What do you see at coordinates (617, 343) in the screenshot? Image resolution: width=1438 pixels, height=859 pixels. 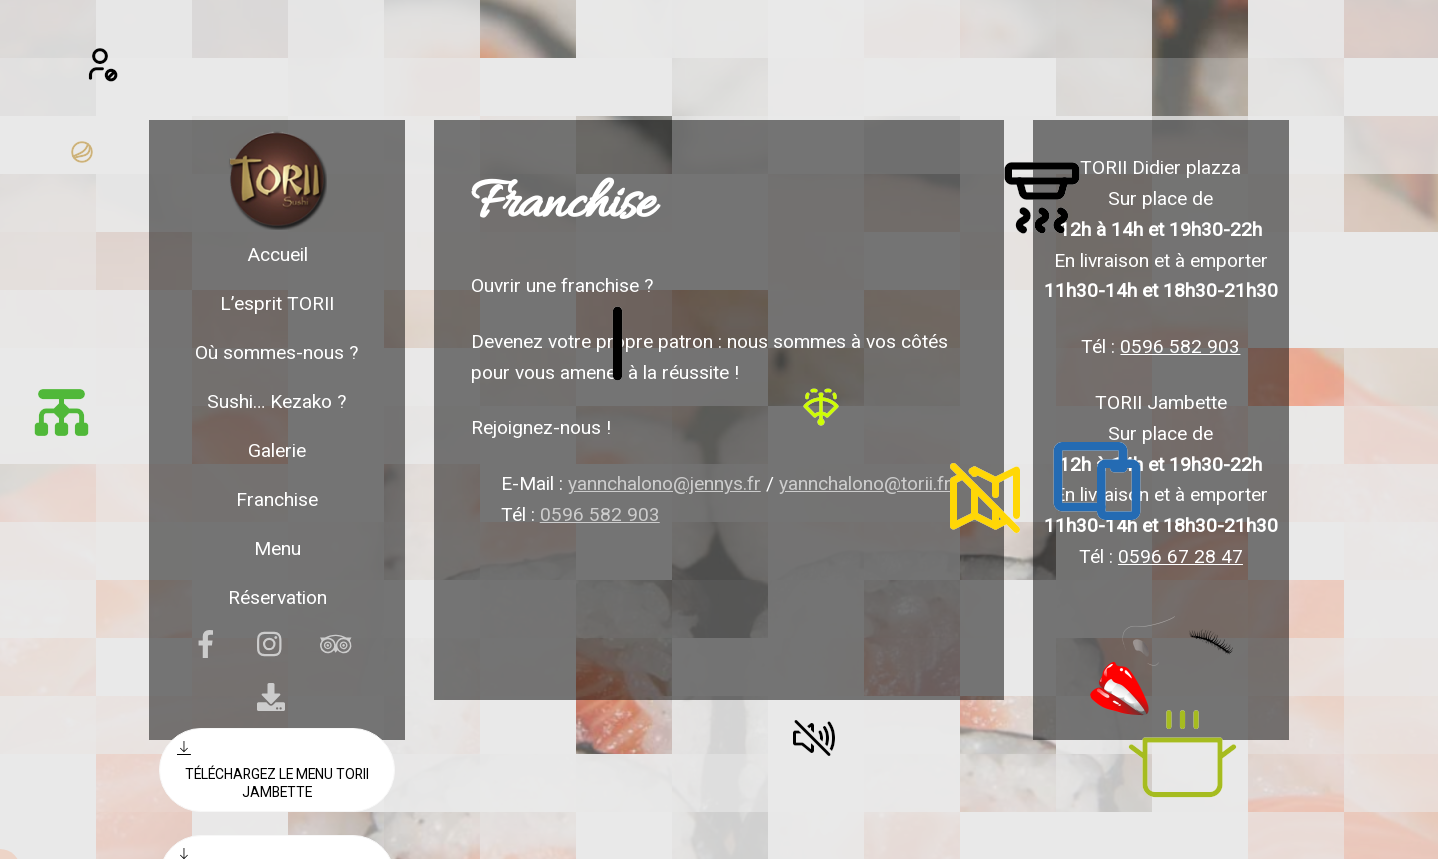 I see `vertical divider or separator between UI elements` at bounding box center [617, 343].